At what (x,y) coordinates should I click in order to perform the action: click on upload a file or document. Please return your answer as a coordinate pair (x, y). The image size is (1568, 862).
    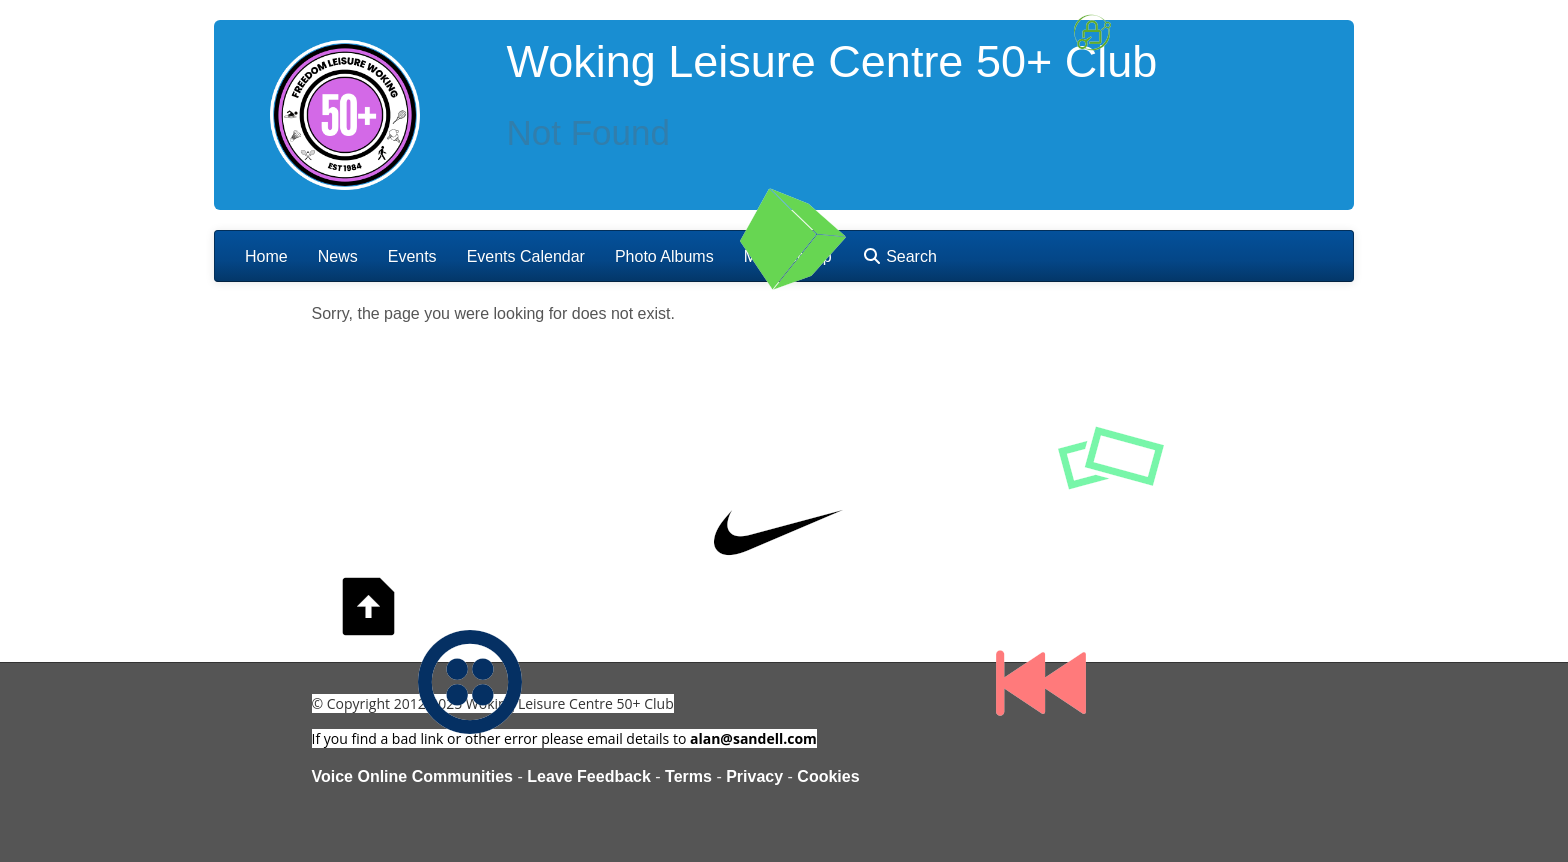
    Looking at the image, I should click on (368, 606).